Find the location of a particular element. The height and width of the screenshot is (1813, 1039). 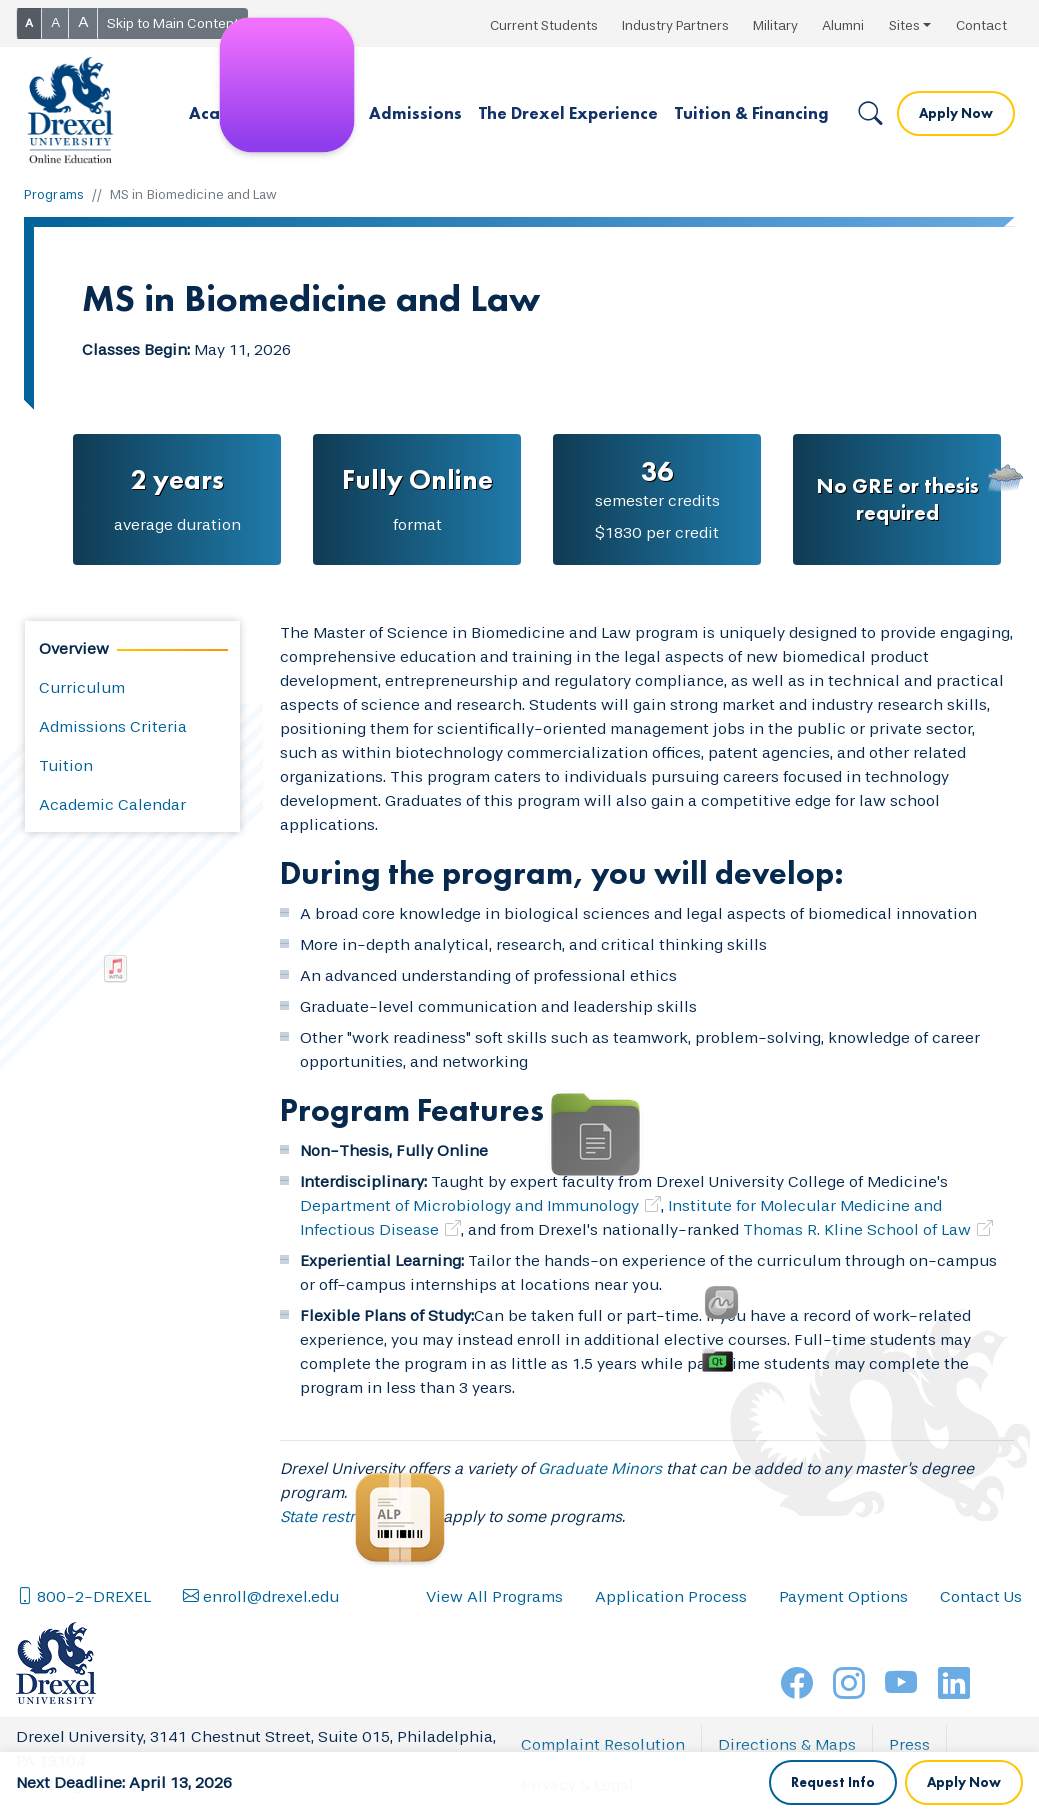

indicates rainy weather conditions is located at coordinates (1005, 475).